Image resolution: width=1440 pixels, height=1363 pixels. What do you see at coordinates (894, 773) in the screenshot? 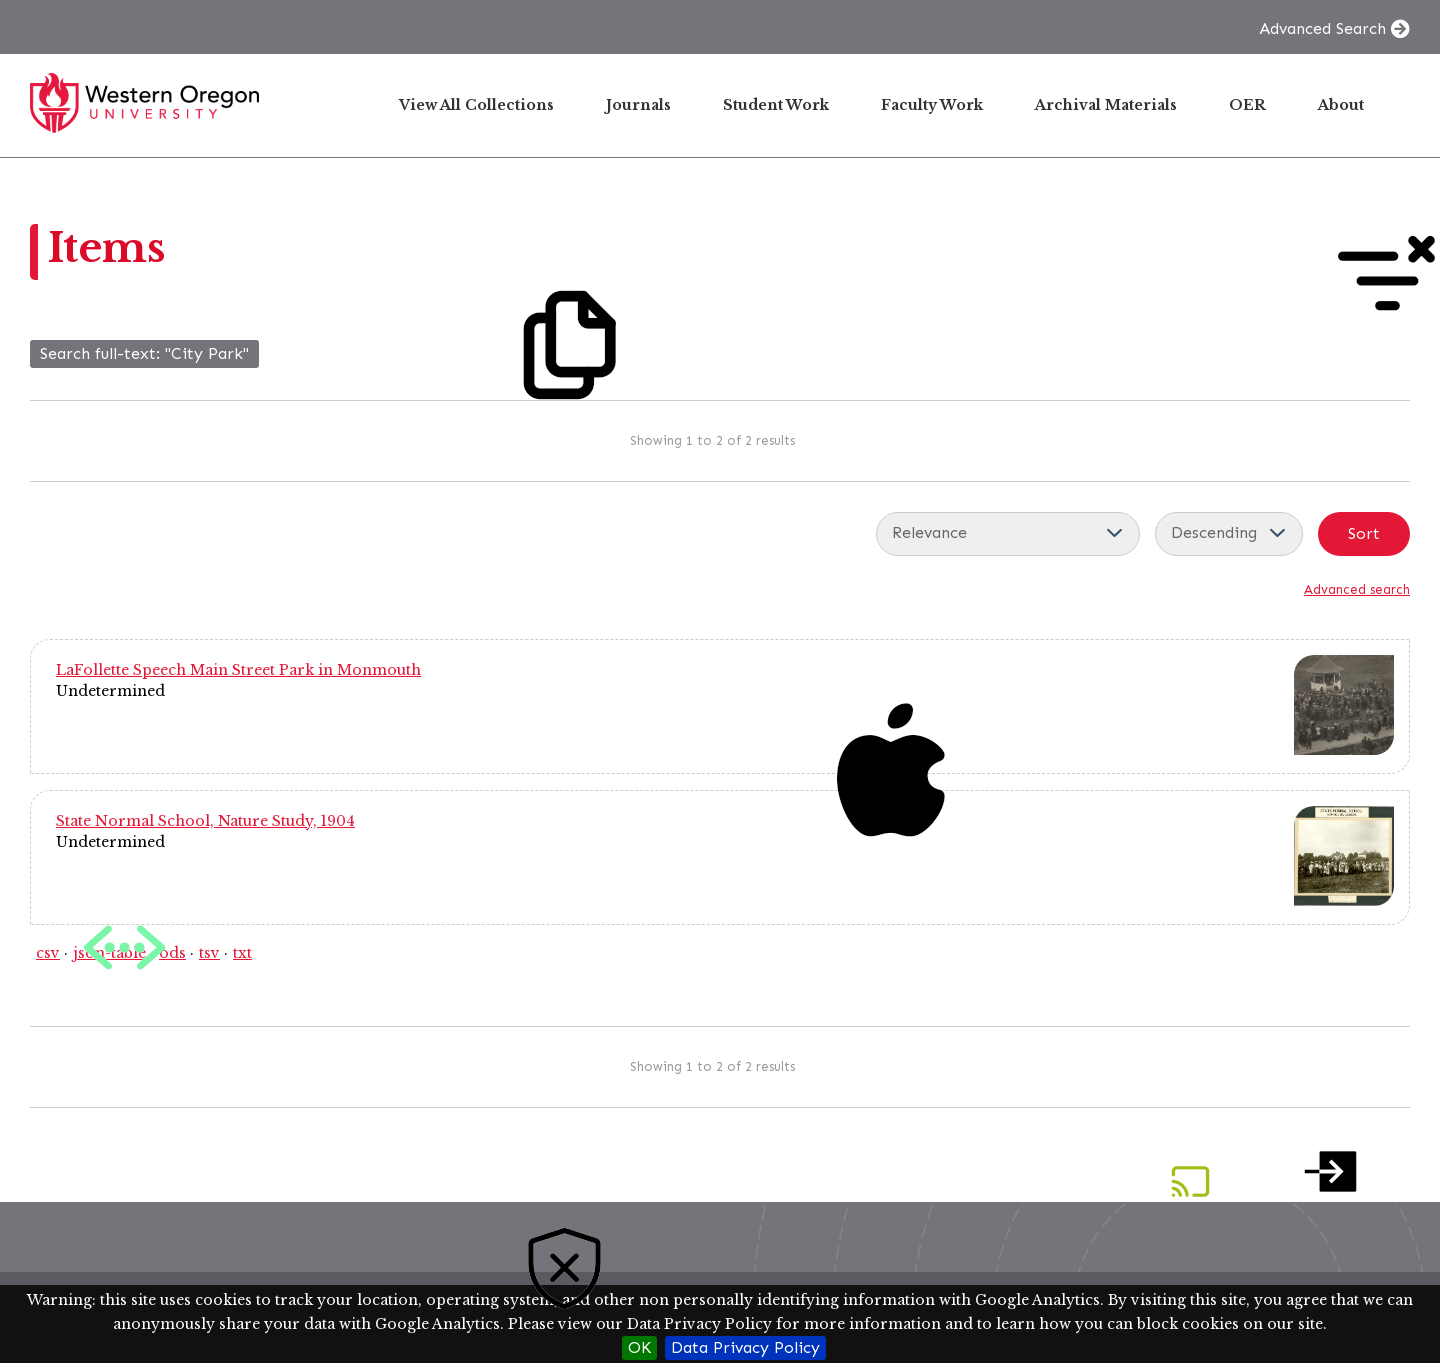
I see `apple product or service branding` at bounding box center [894, 773].